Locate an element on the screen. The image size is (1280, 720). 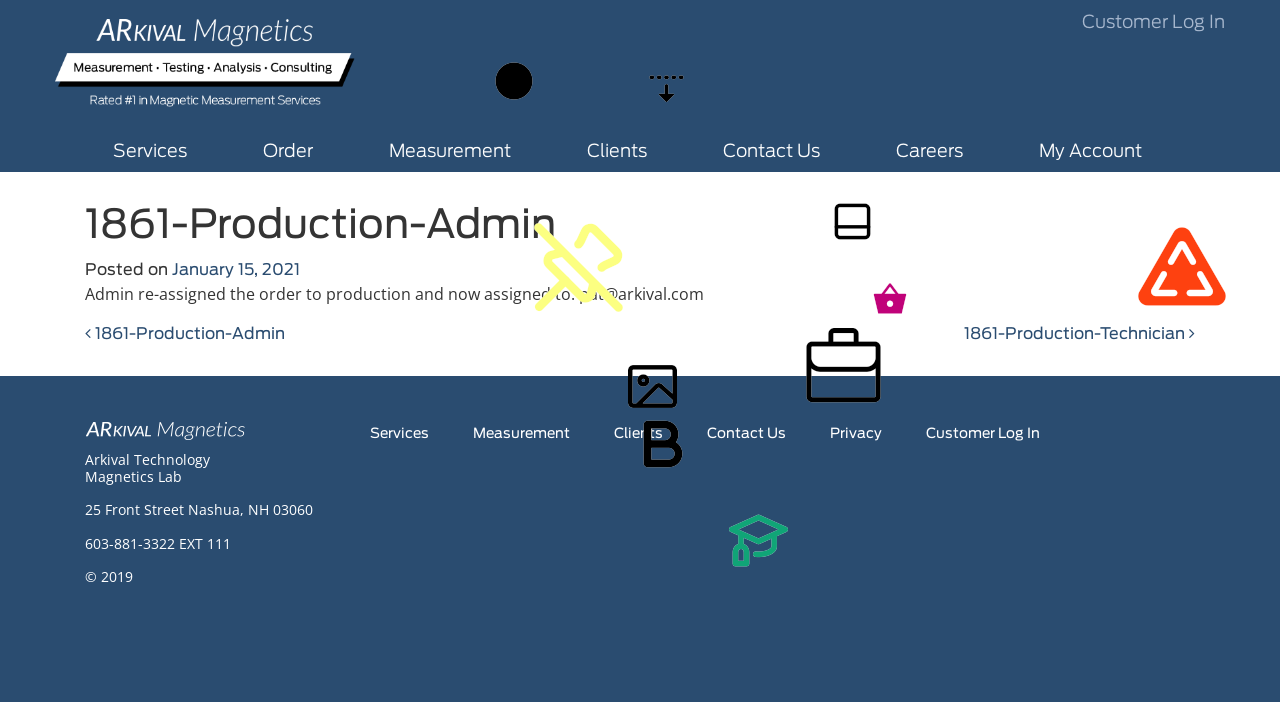
access learning or education resources is located at coordinates (758, 540).